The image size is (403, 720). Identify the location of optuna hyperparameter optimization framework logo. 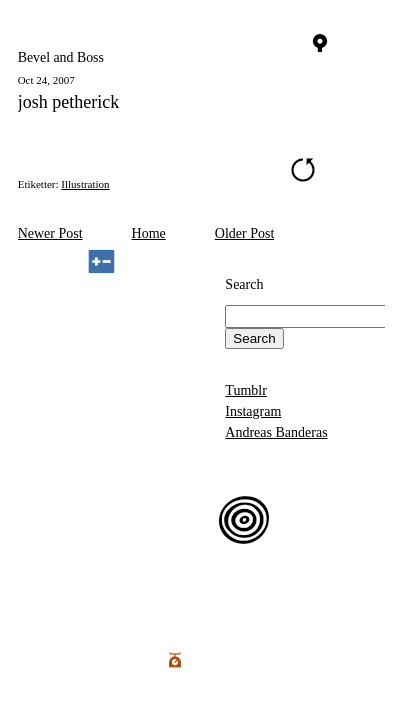
(244, 520).